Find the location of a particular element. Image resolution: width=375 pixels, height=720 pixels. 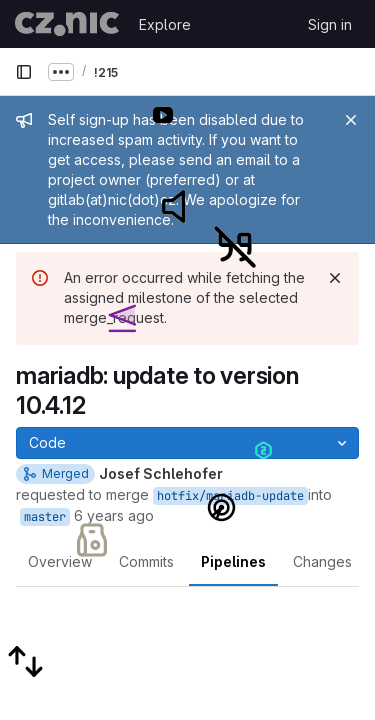

open Flightradar24 app is located at coordinates (221, 507).